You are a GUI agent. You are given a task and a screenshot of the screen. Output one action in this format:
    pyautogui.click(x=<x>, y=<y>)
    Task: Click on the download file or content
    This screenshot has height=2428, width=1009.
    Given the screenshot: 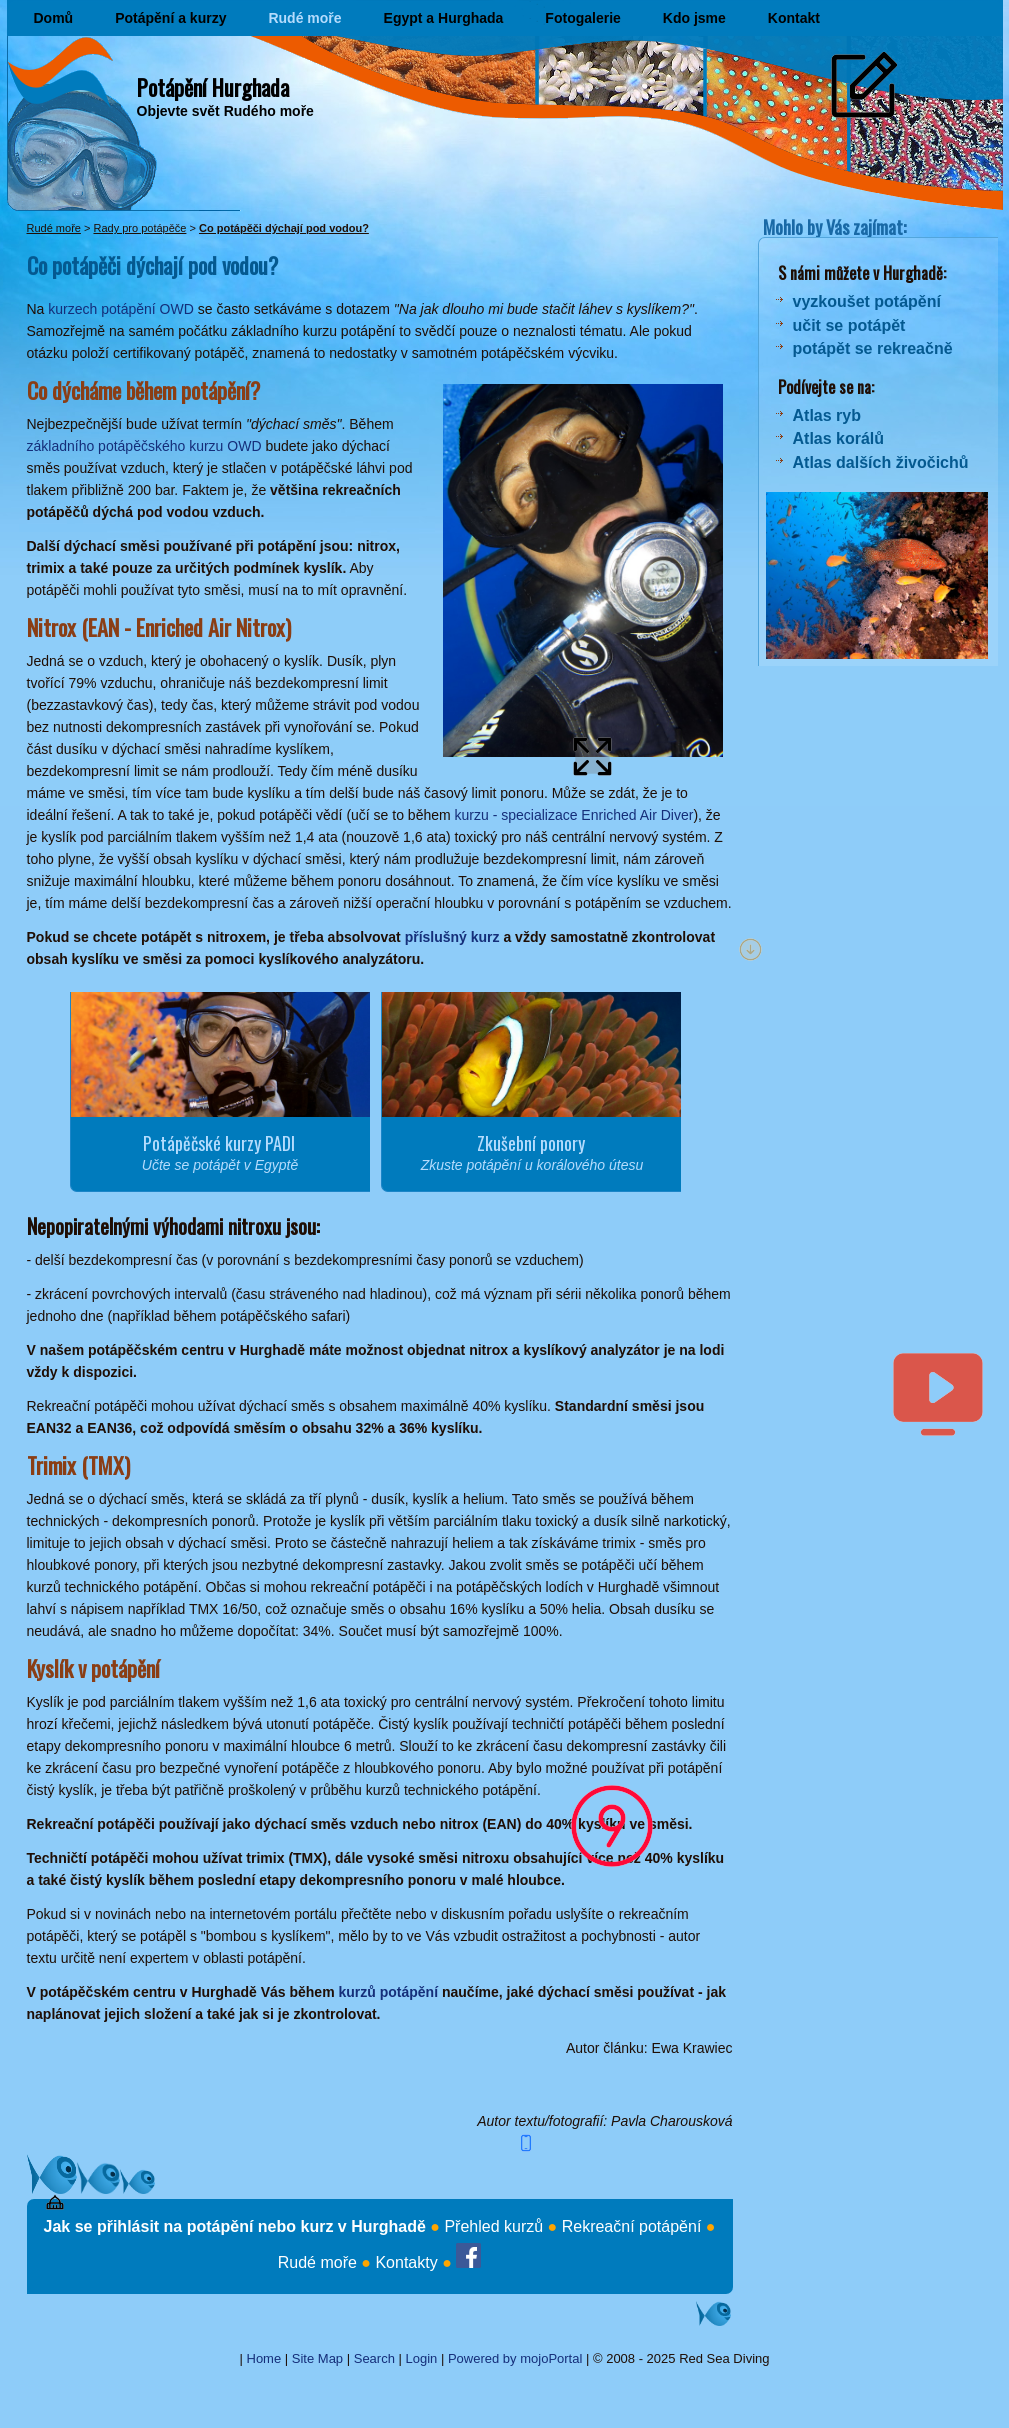 What is the action you would take?
    pyautogui.click(x=750, y=949)
    